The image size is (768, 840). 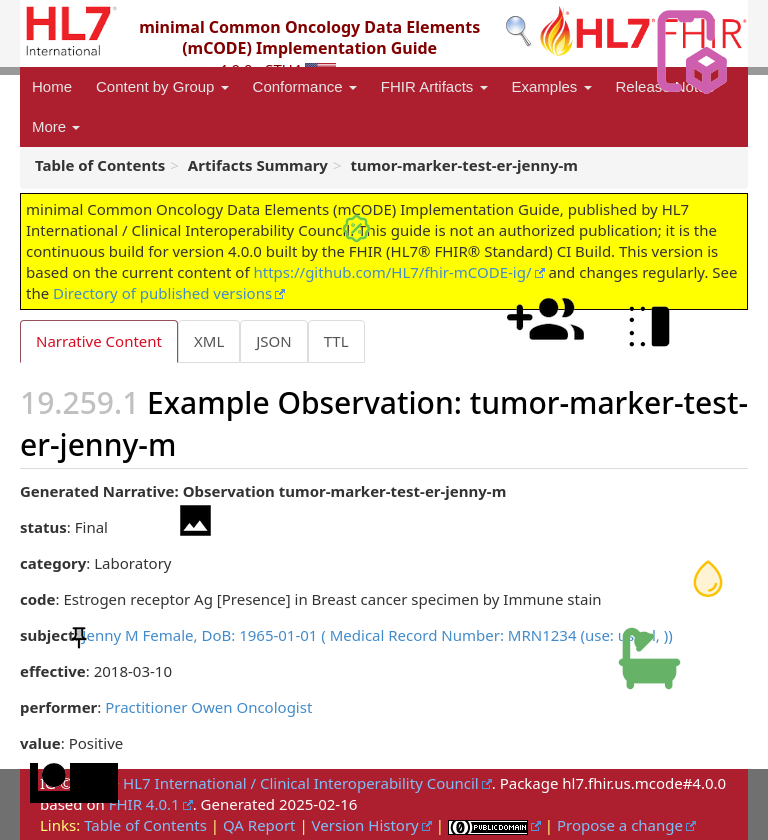 I want to click on align content to the right edge, so click(x=649, y=326).